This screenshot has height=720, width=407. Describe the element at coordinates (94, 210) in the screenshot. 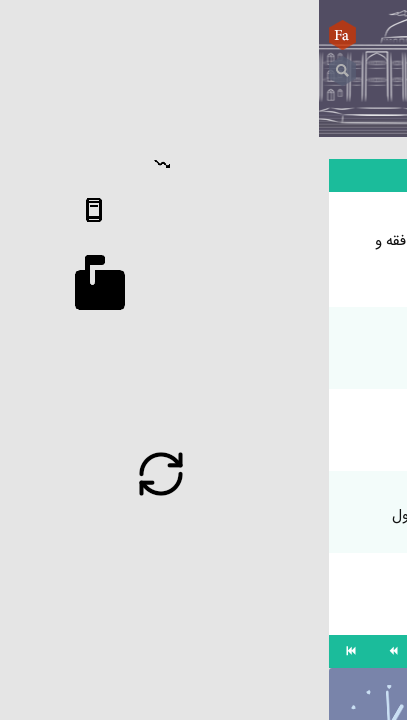

I see `view mobile ad placements` at that location.